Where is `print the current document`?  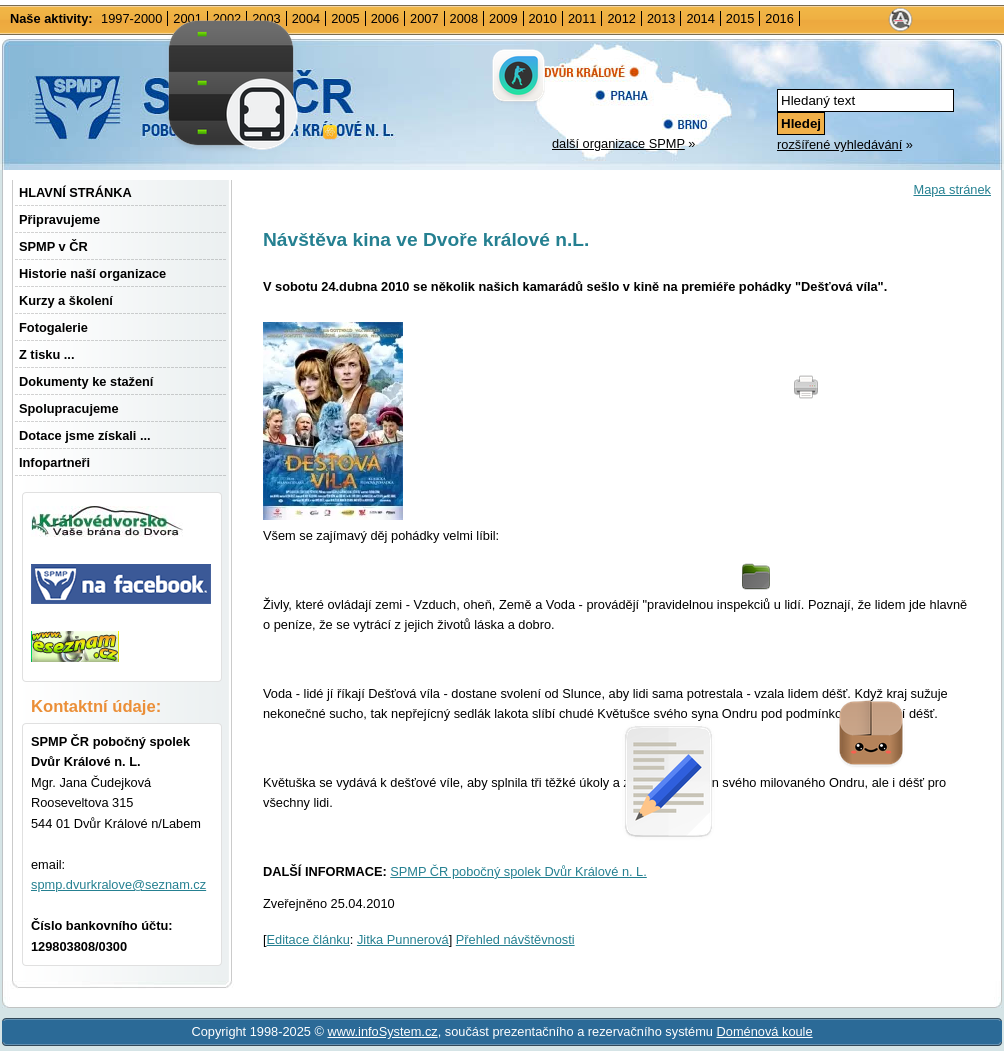 print the current document is located at coordinates (806, 387).